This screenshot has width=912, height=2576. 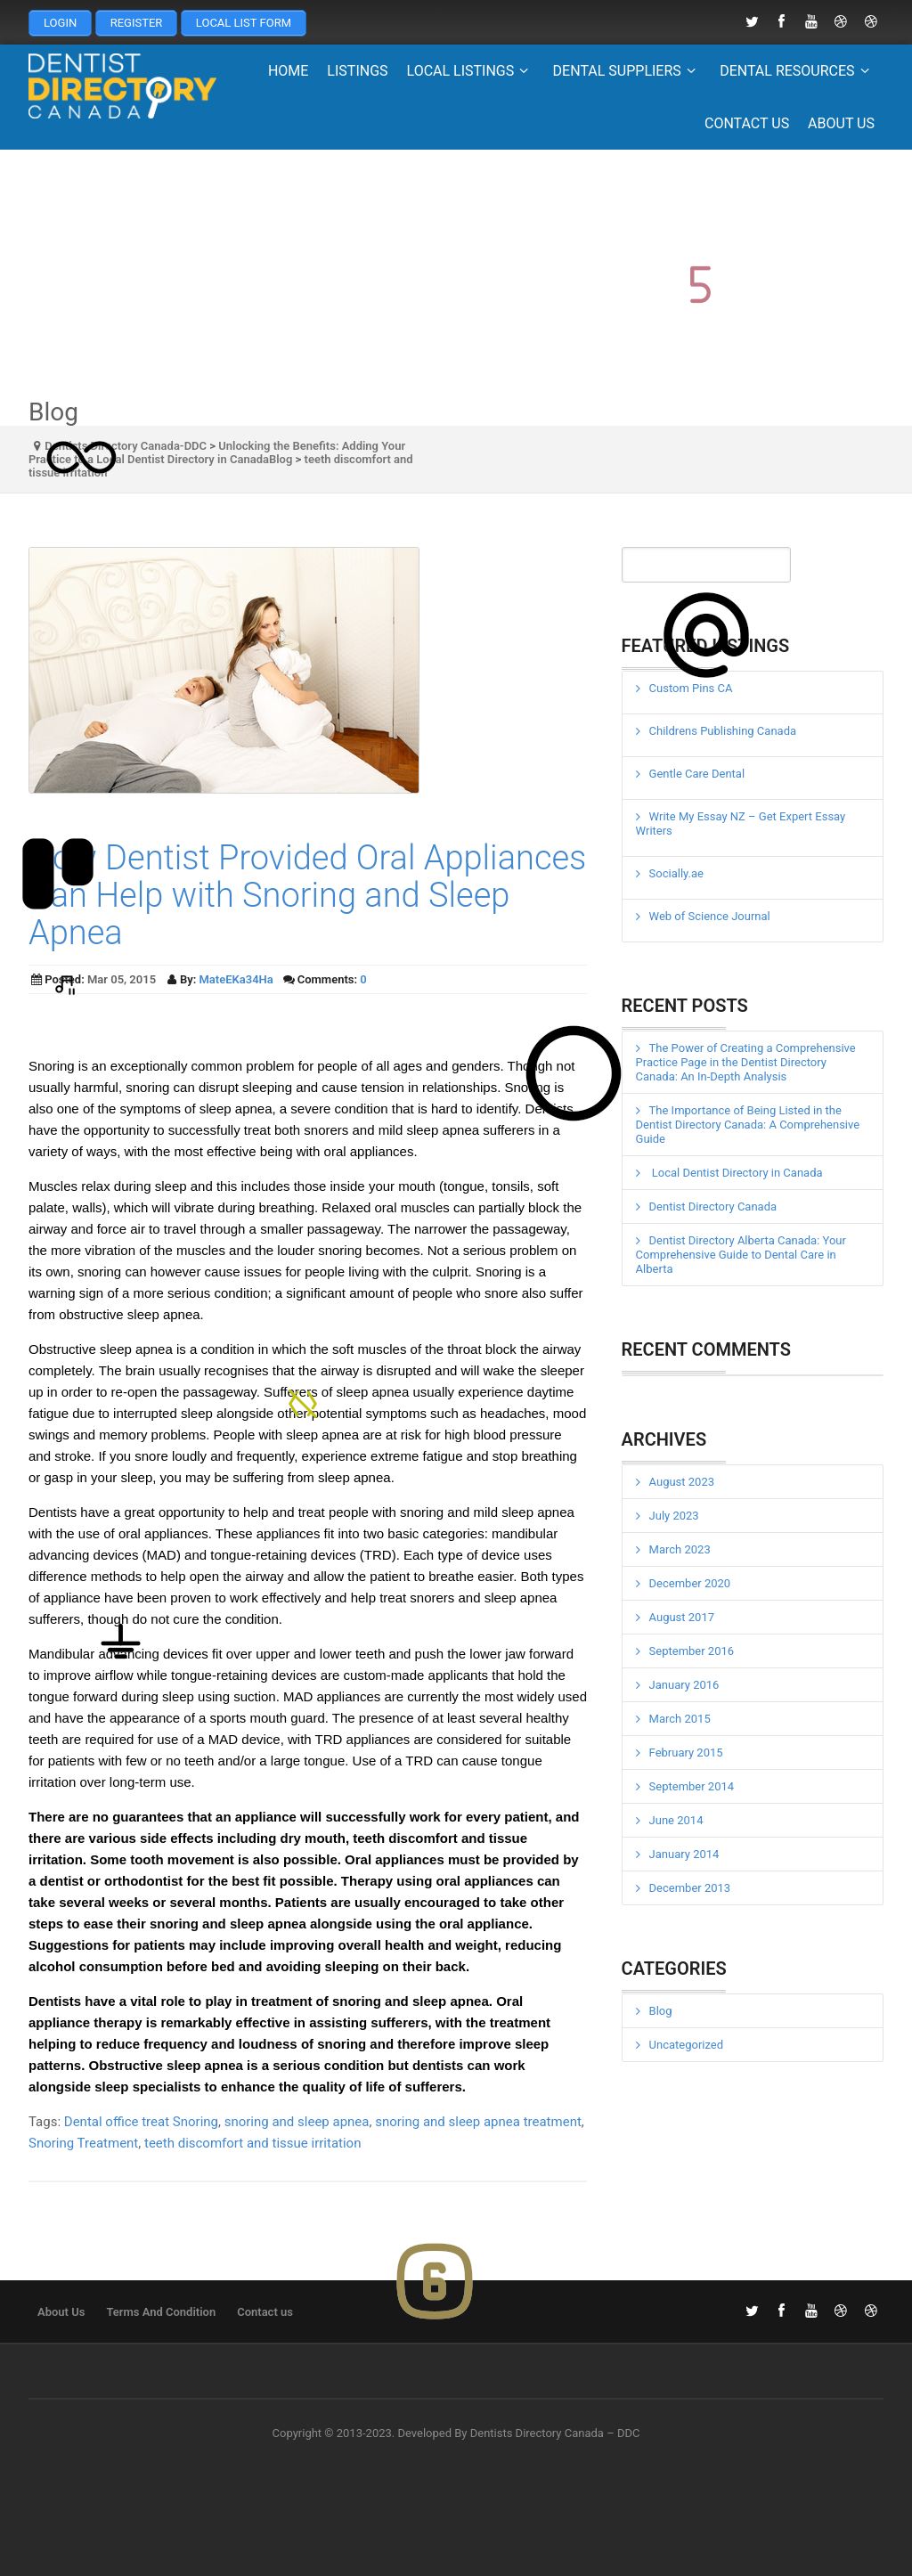 What do you see at coordinates (700, 284) in the screenshot?
I see `indicates step 5 in a multi-step process` at bounding box center [700, 284].